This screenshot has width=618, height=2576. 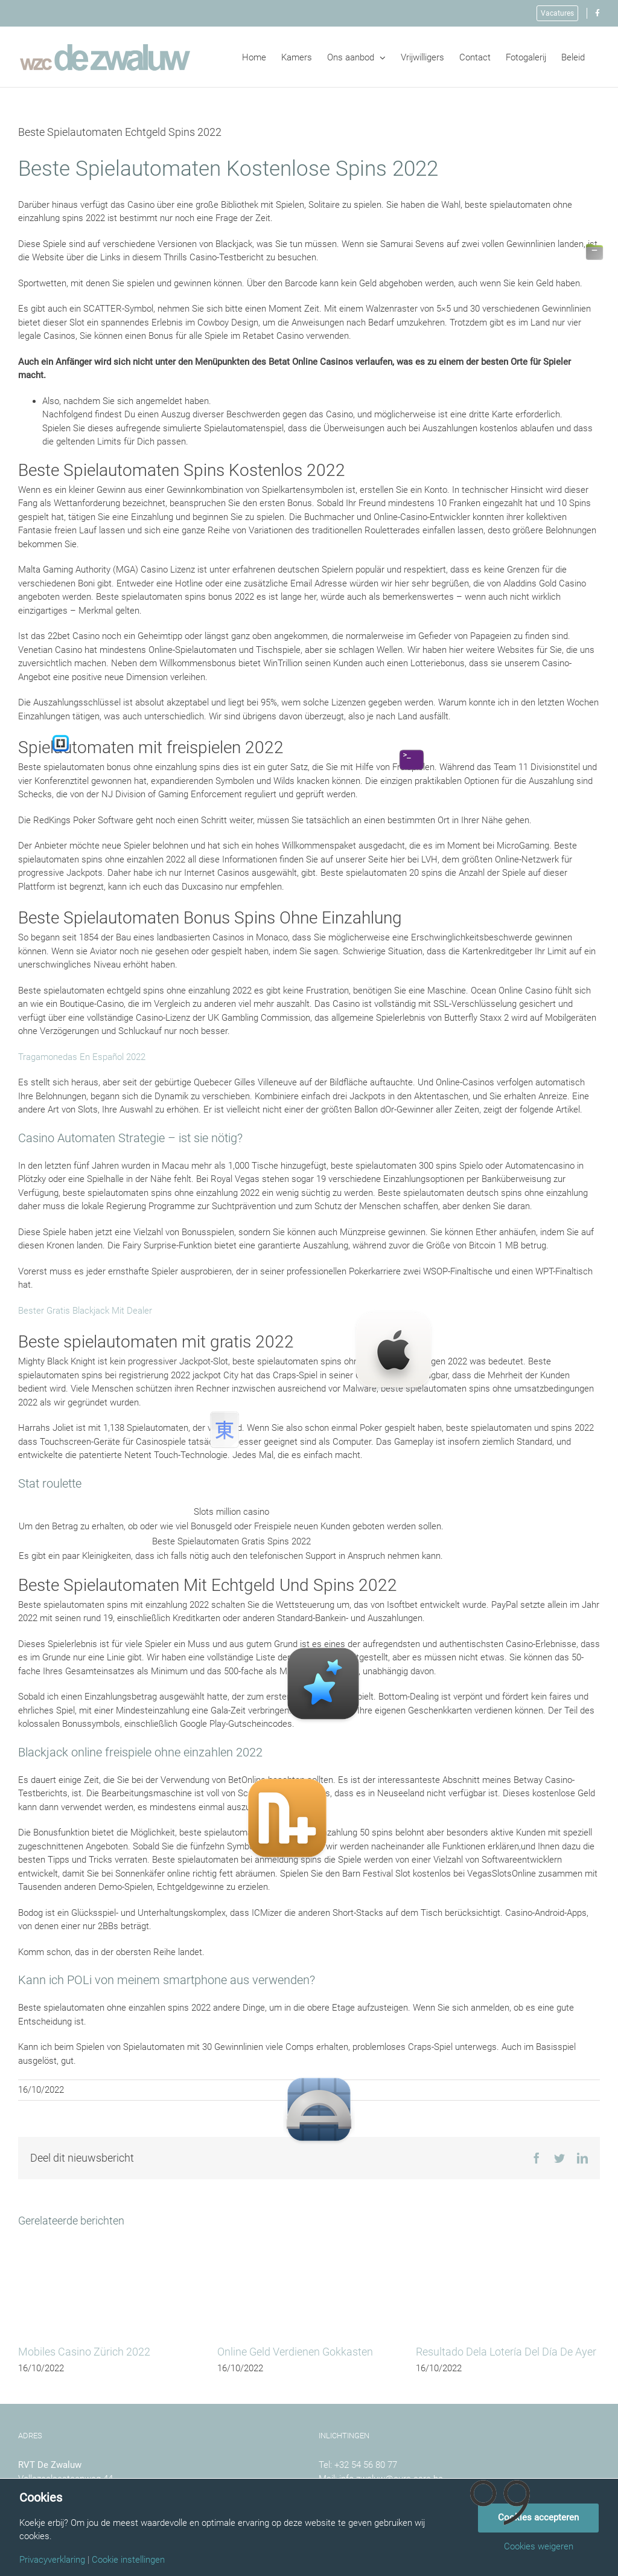 I want to click on open the file manager application, so click(x=594, y=252).